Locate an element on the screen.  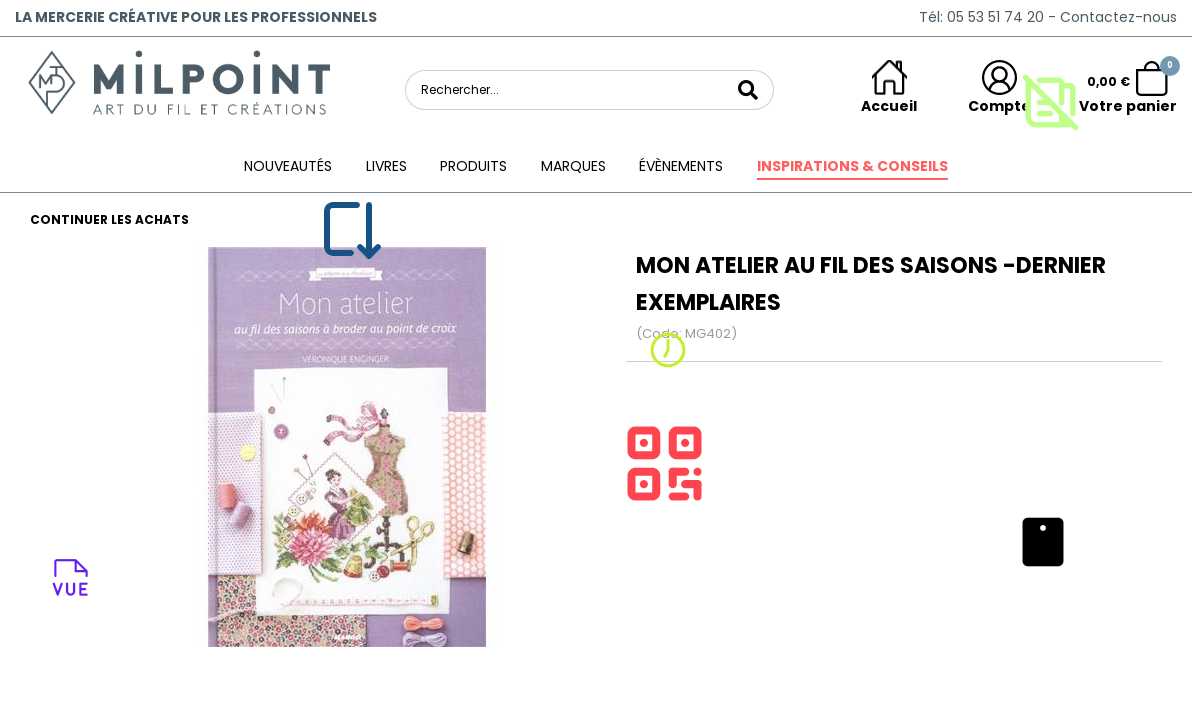
access tablet camera settings is located at coordinates (1043, 542).